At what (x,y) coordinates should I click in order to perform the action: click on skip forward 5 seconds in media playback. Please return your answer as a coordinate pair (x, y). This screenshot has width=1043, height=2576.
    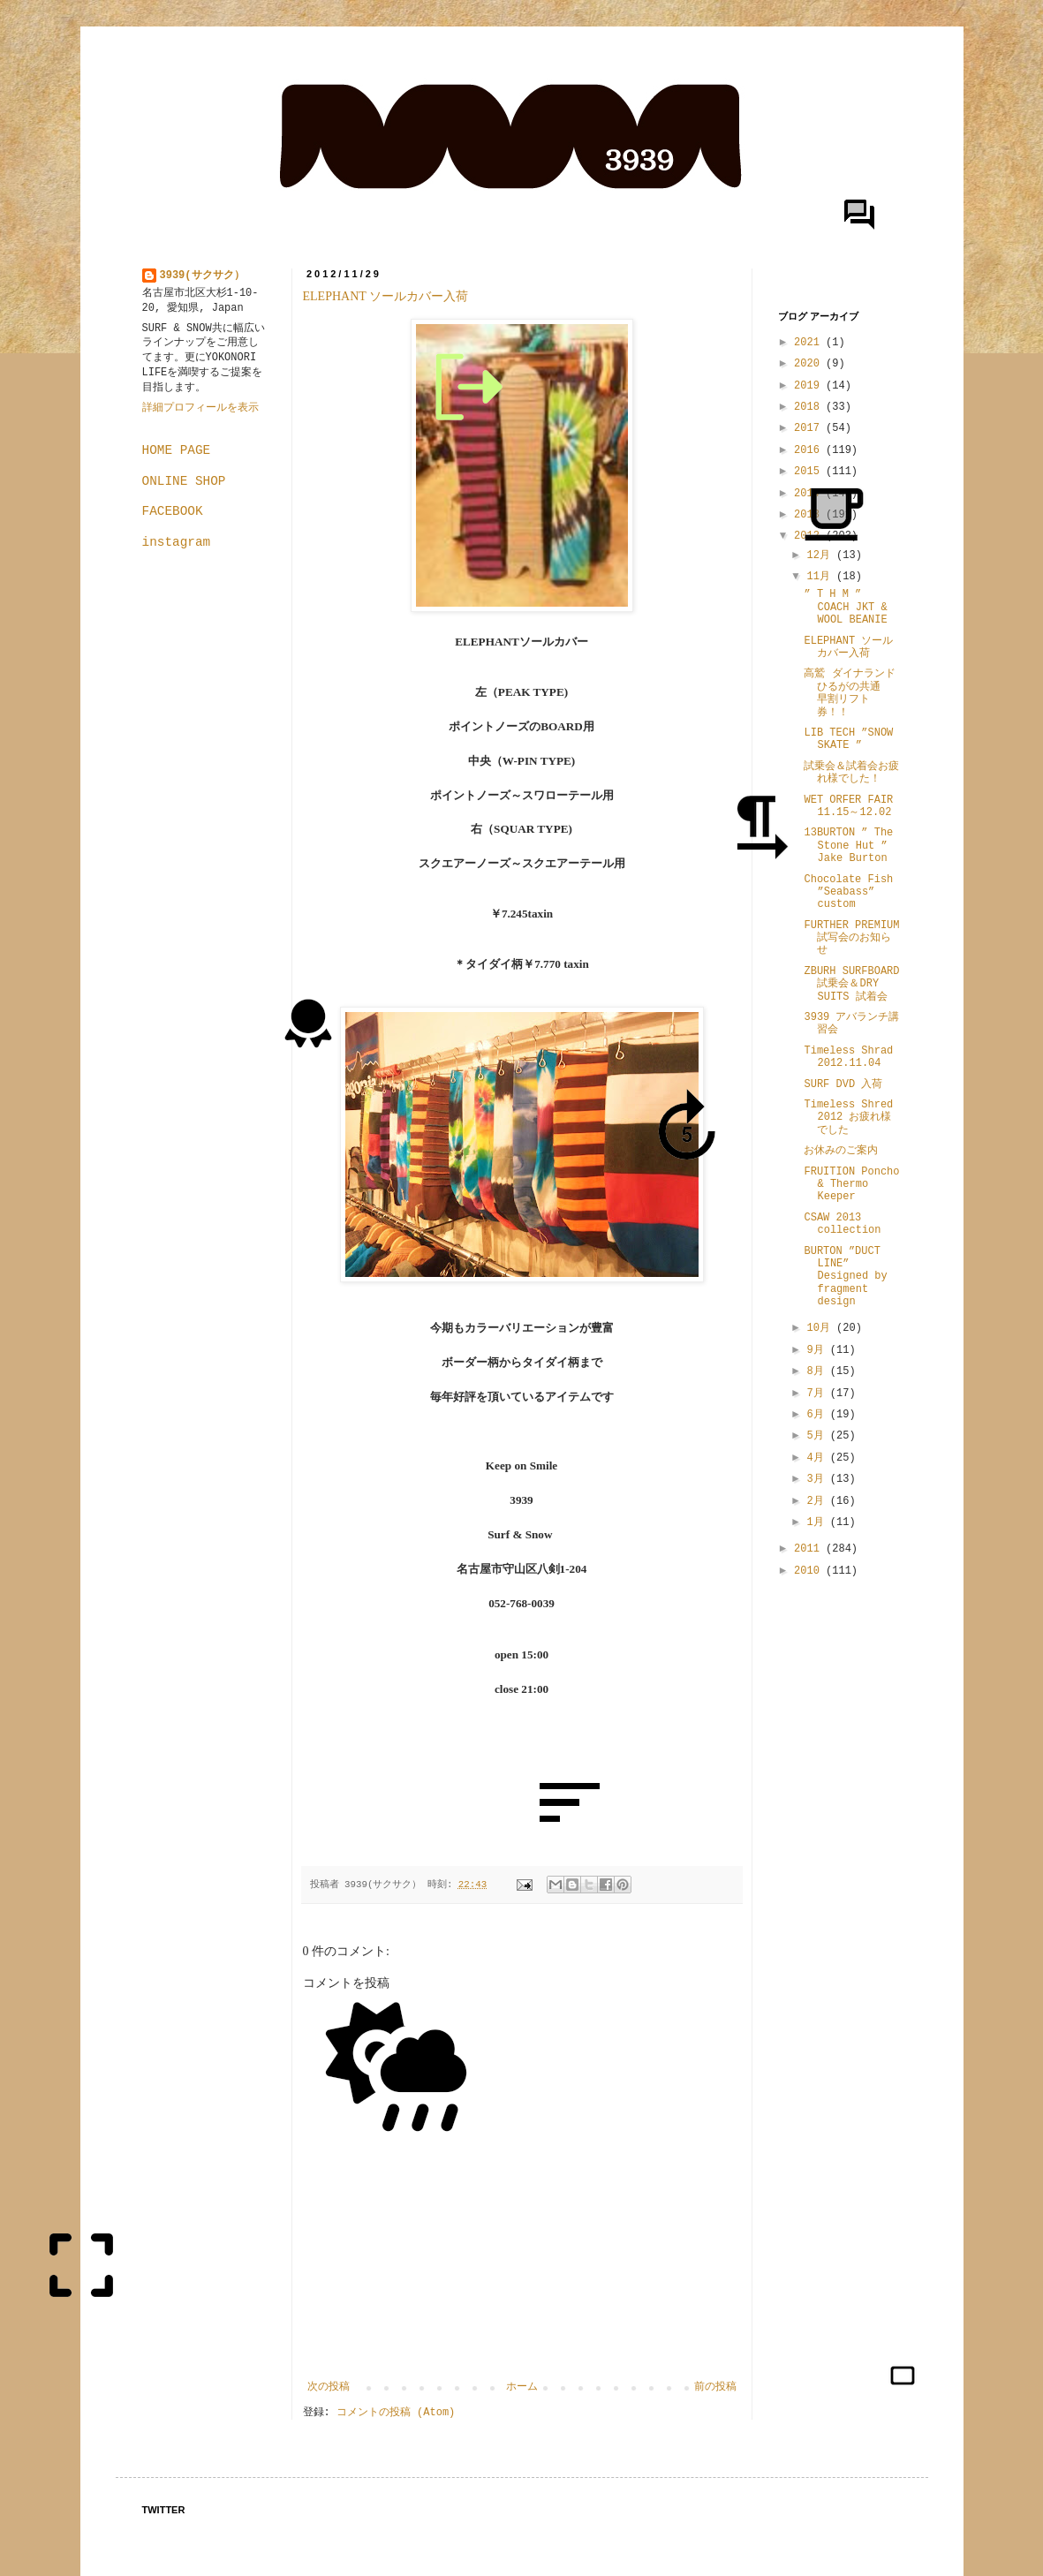
    Looking at the image, I should click on (687, 1128).